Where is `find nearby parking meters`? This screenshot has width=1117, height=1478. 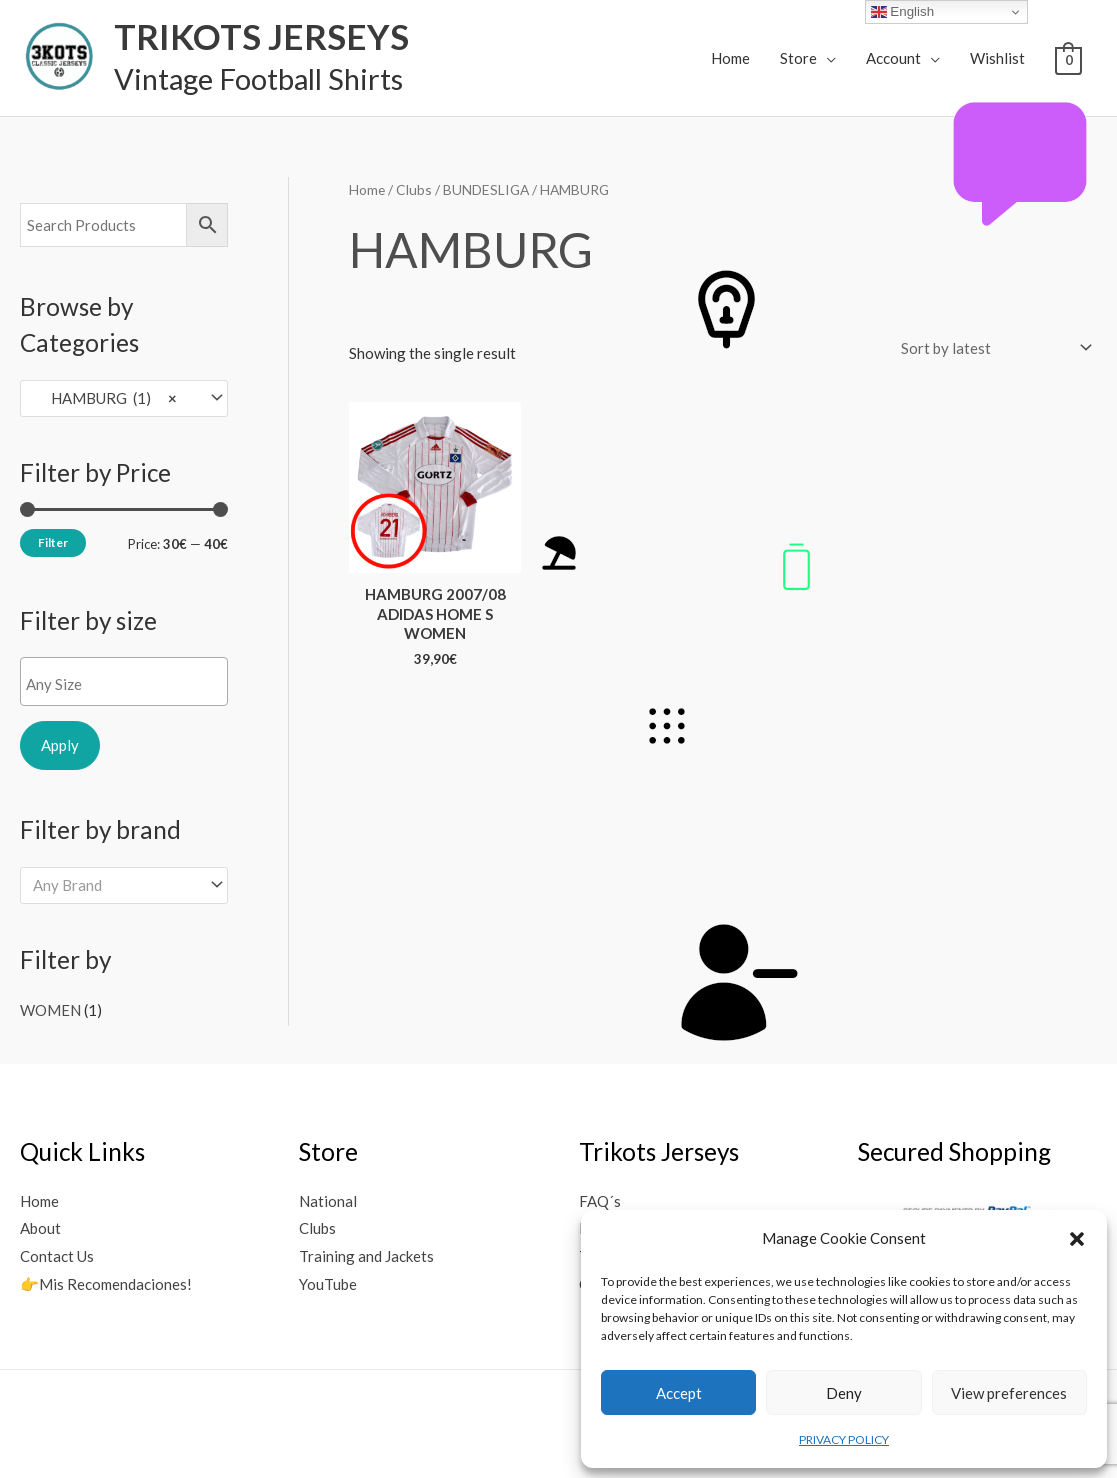
find nearby parking meters is located at coordinates (726, 309).